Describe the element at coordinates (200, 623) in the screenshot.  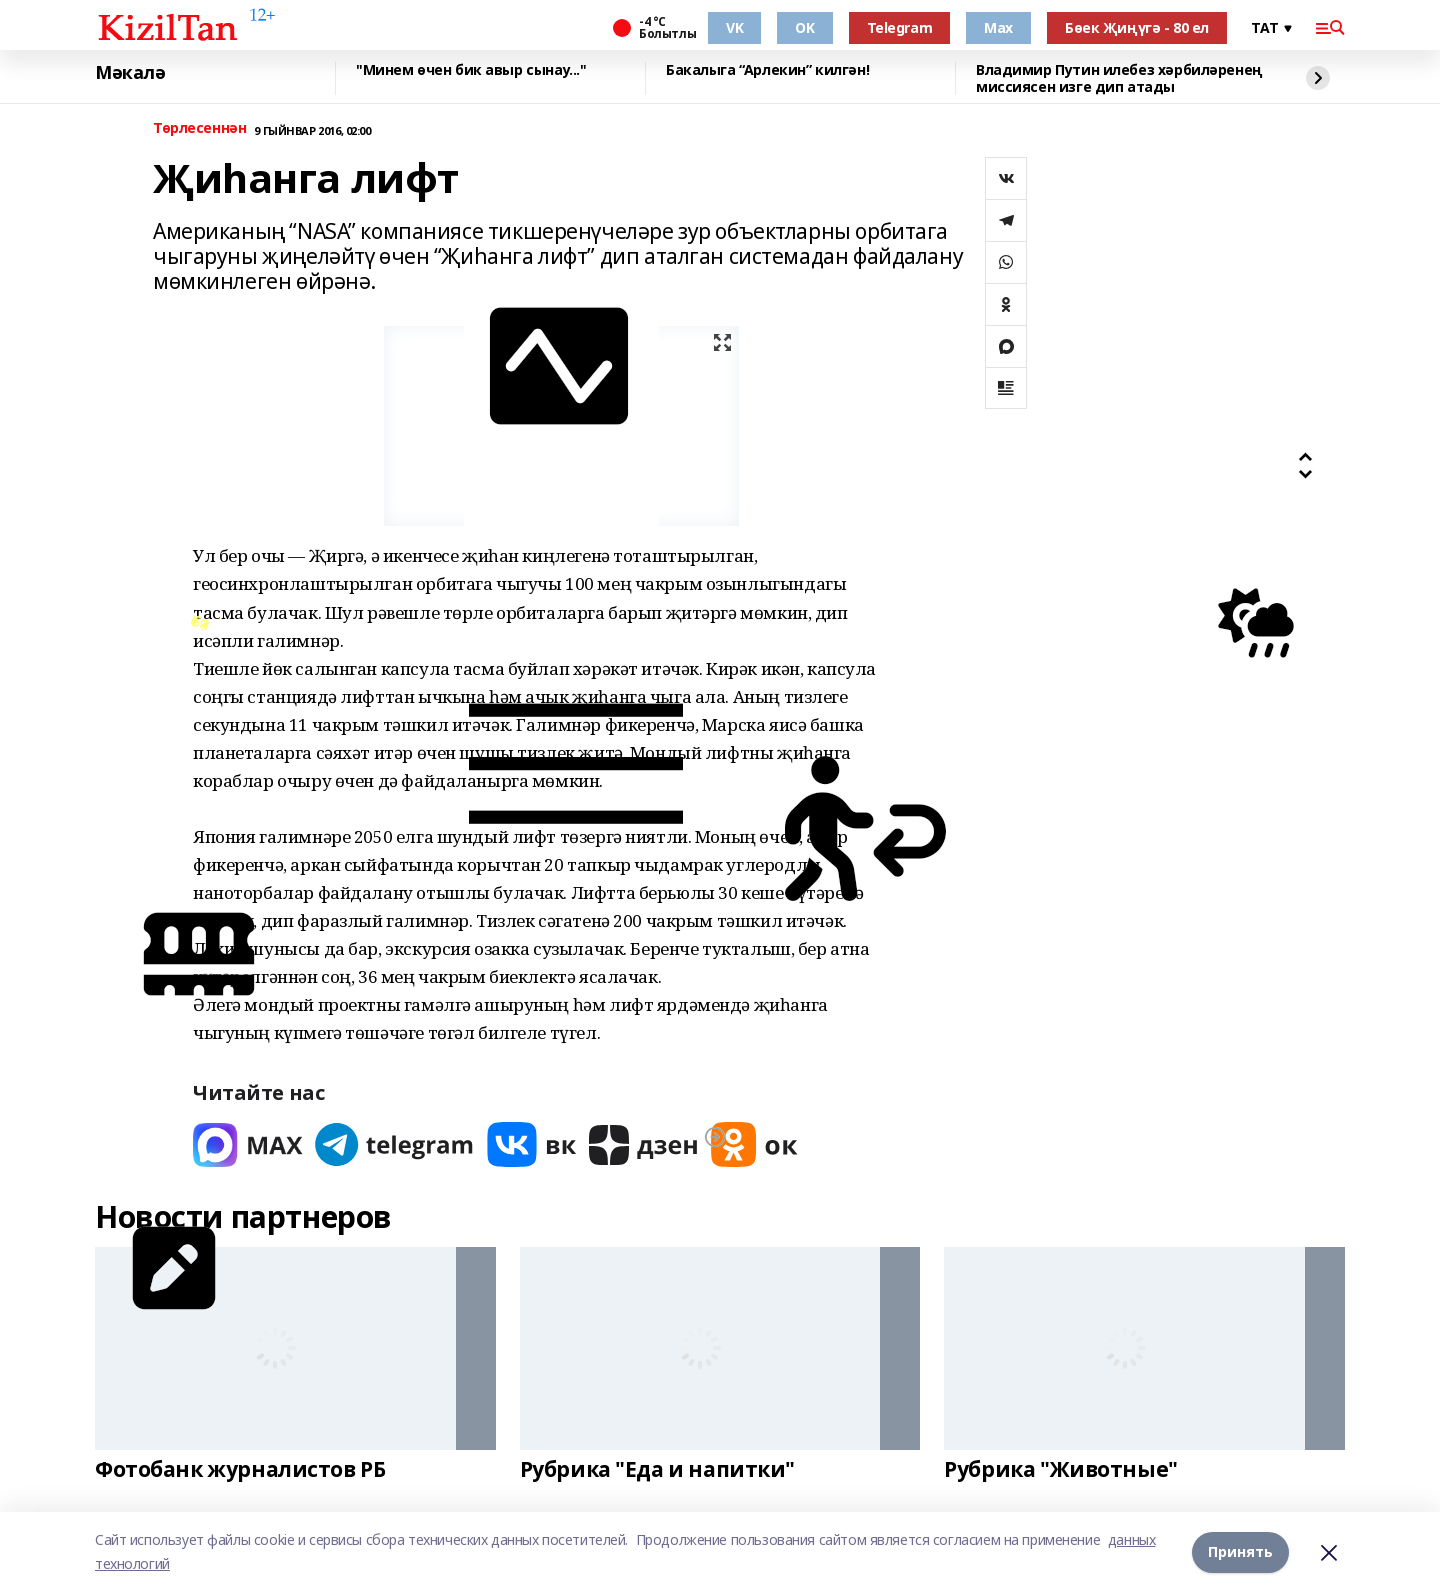
I see `request ASL interpretation services` at that location.